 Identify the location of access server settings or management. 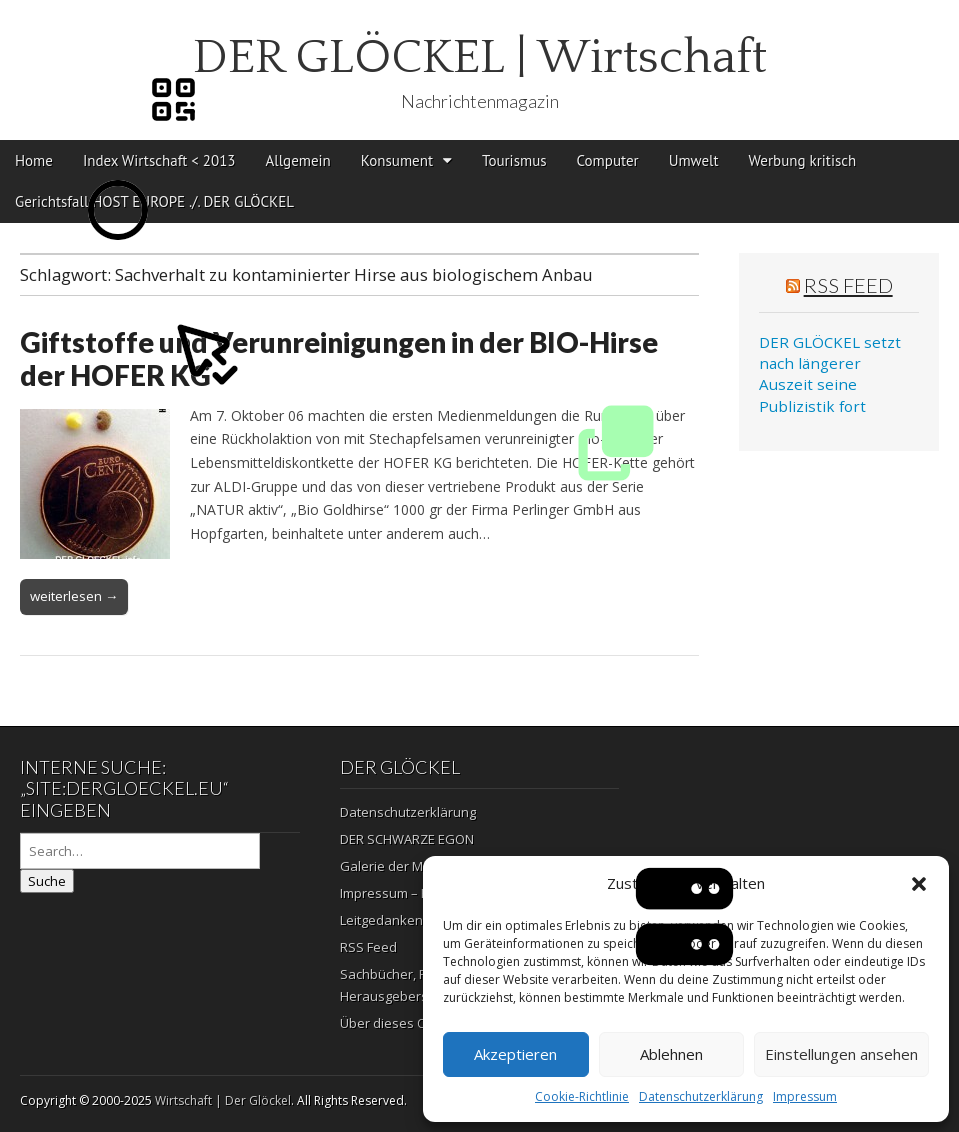
(684, 916).